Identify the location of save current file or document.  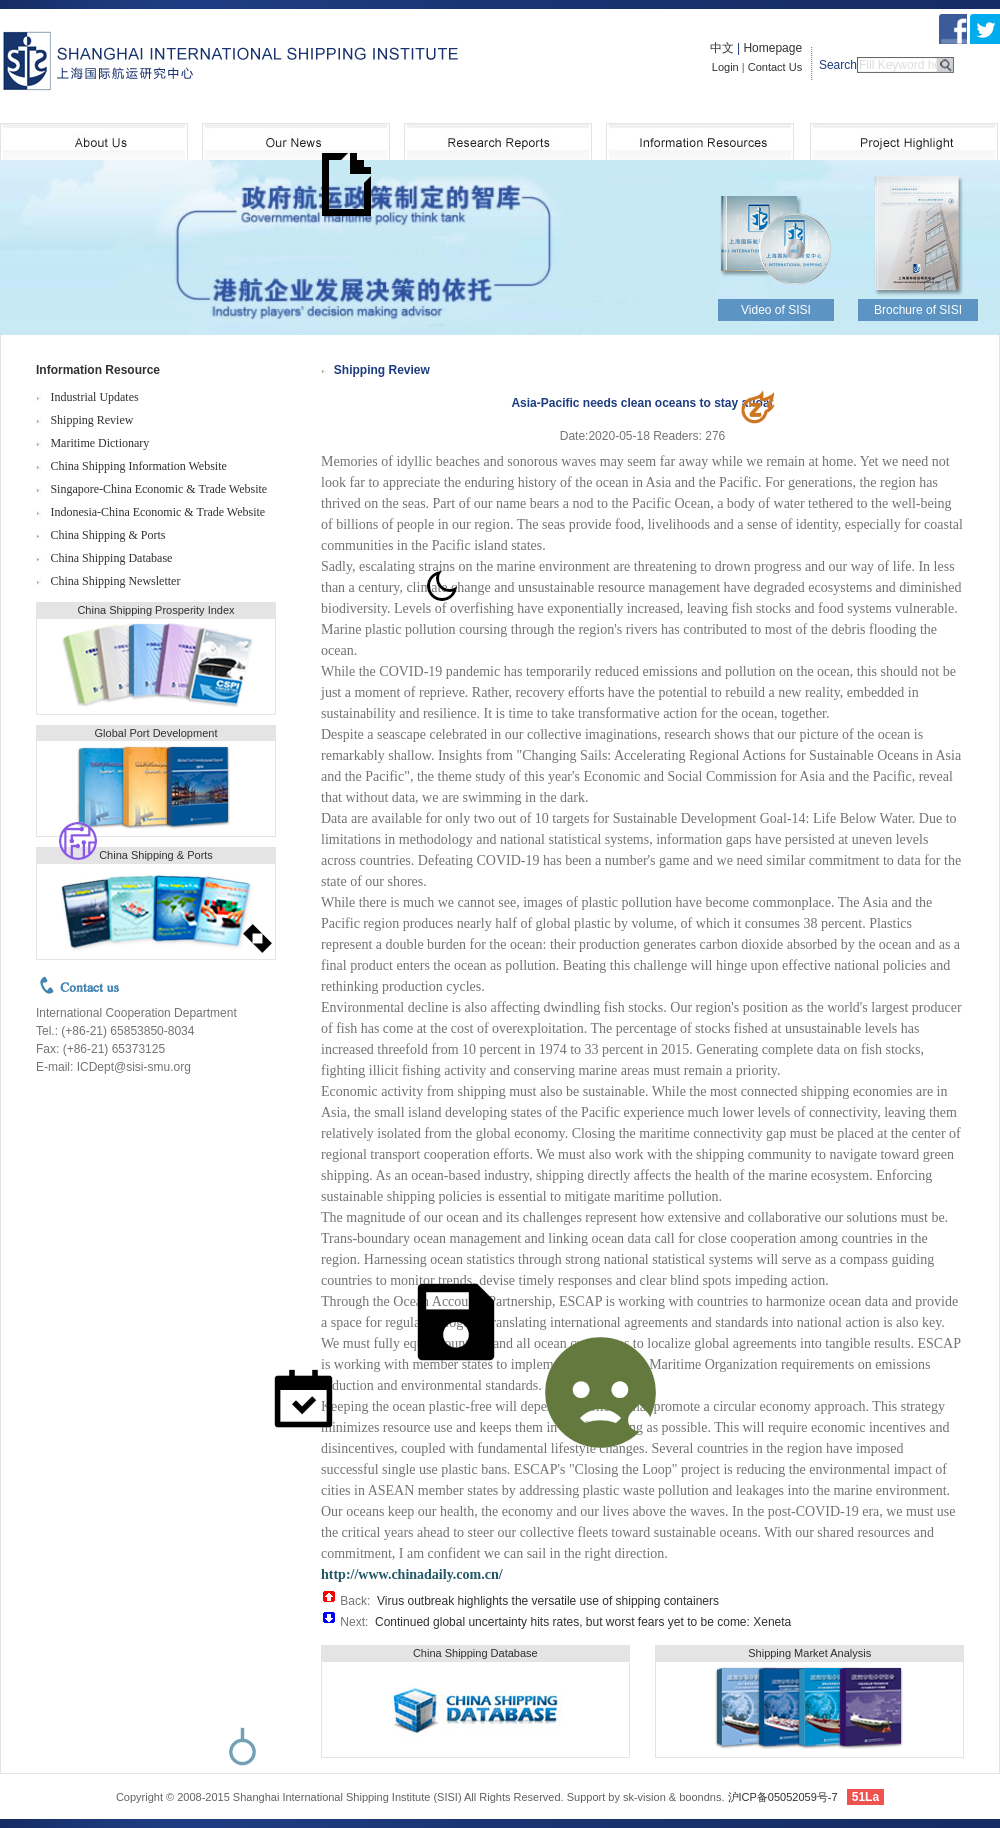
(456, 1322).